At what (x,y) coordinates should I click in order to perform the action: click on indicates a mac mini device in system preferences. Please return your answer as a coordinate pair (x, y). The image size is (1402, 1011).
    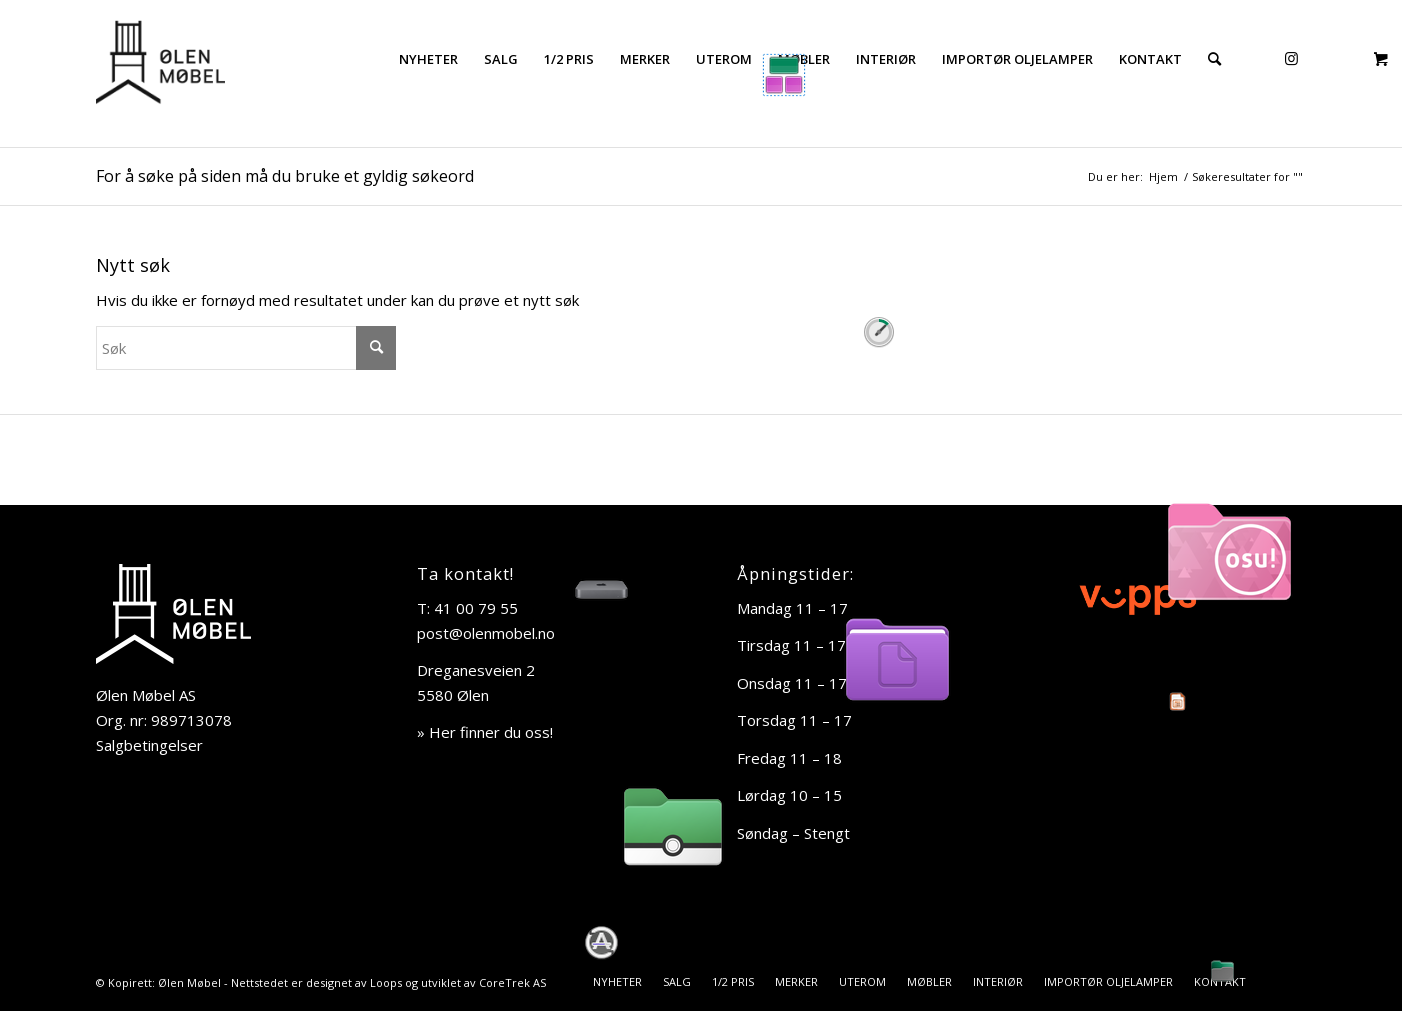
    Looking at the image, I should click on (601, 589).